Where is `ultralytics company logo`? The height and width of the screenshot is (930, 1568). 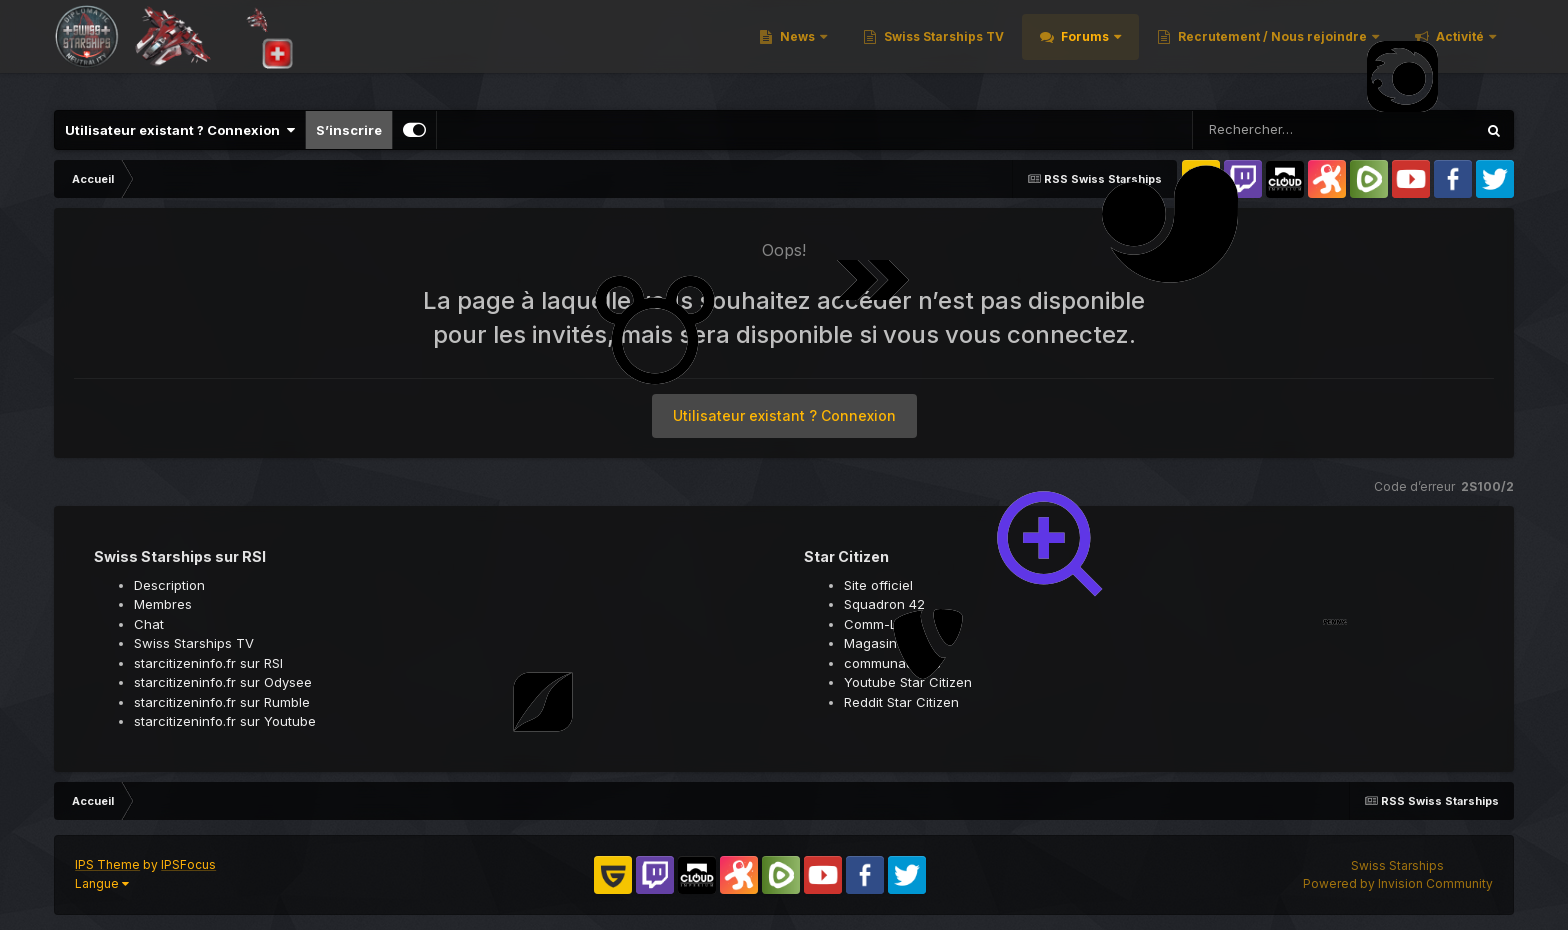 ultralytics company logo is located at coordinates (1170, 224).